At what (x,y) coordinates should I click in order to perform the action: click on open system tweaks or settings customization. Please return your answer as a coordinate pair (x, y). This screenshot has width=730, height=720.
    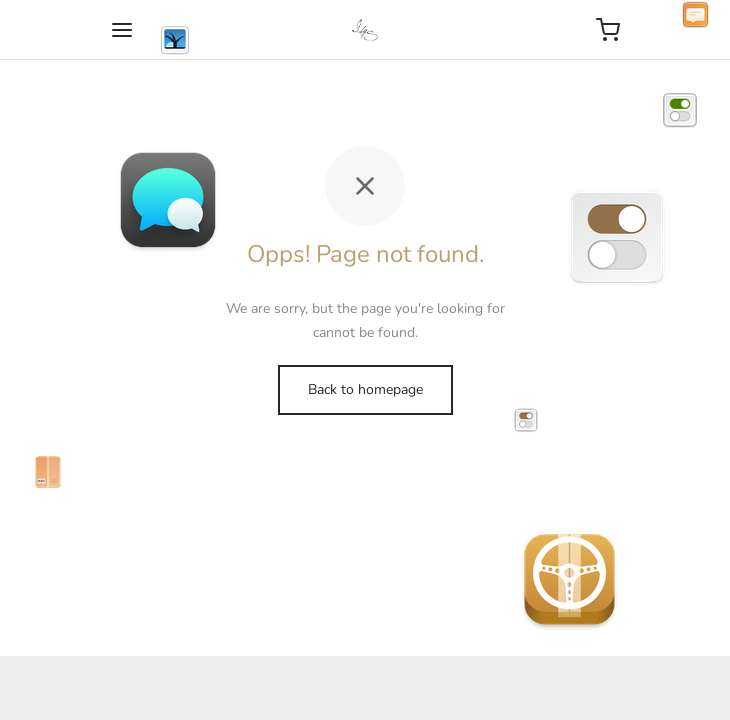
    Looking at the image, I should click on (680, 110).